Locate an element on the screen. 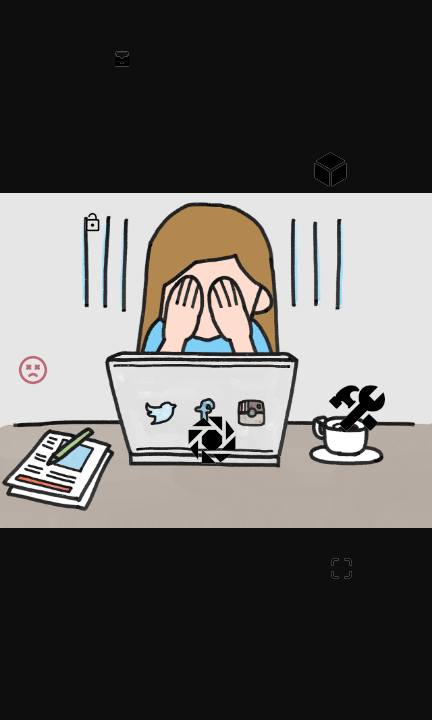 This screenshot has height=720, width=432. access settings or configuration options is located at coordinates (357, 408).